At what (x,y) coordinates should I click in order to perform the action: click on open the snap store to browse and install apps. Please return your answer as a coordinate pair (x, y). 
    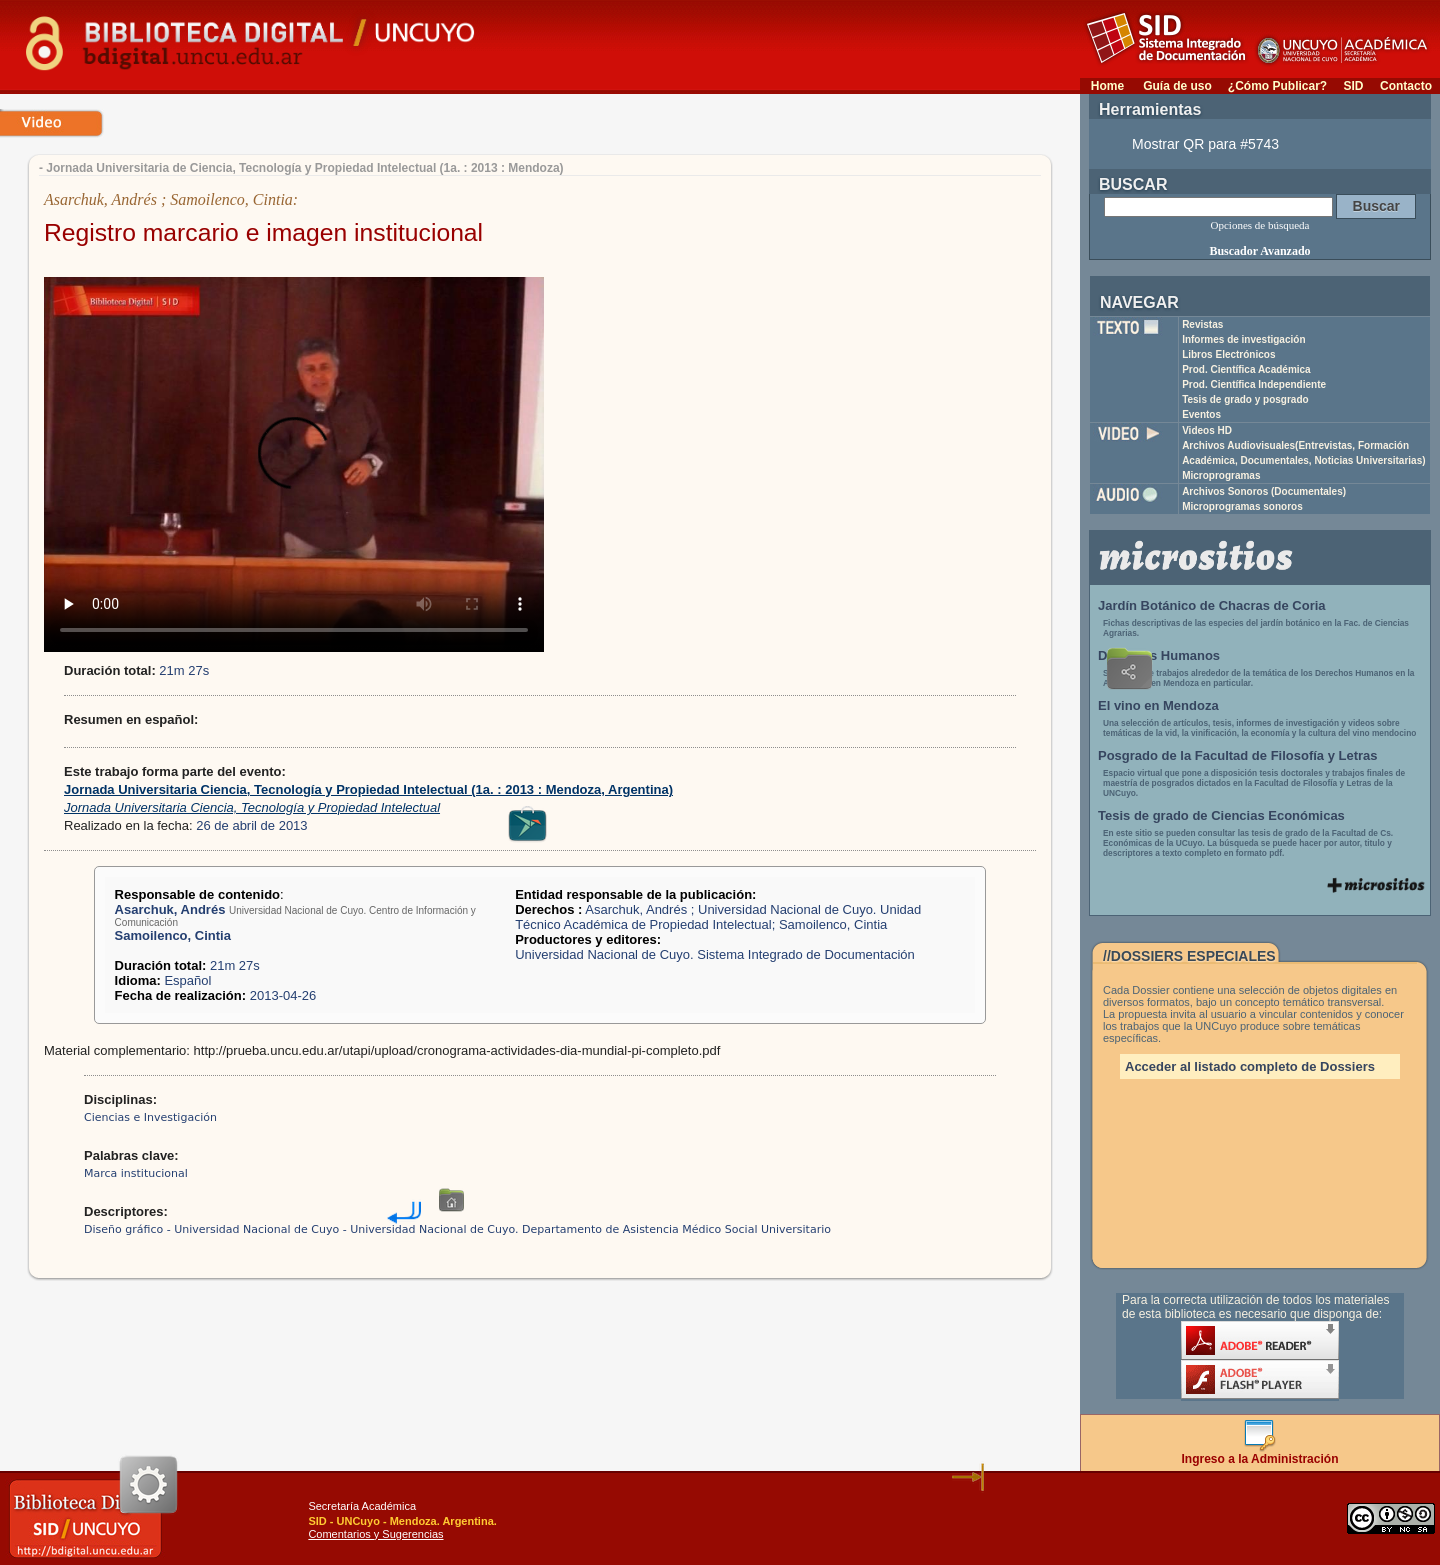
    Looking at the image, I should click on (527, 825).